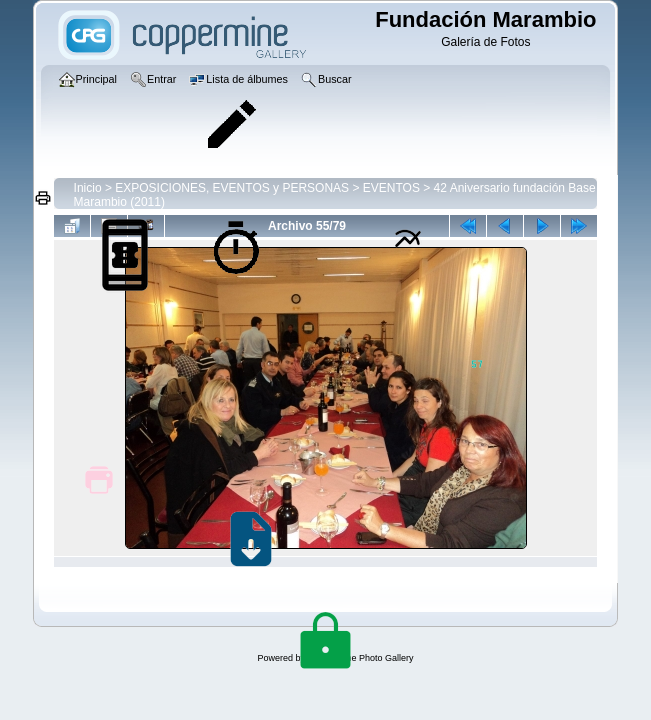 The image size is (651, 720). What do you see at coordinates (231, 124) in the screenshot?
I see `edit or modify content` at bounding box center [231, 124].